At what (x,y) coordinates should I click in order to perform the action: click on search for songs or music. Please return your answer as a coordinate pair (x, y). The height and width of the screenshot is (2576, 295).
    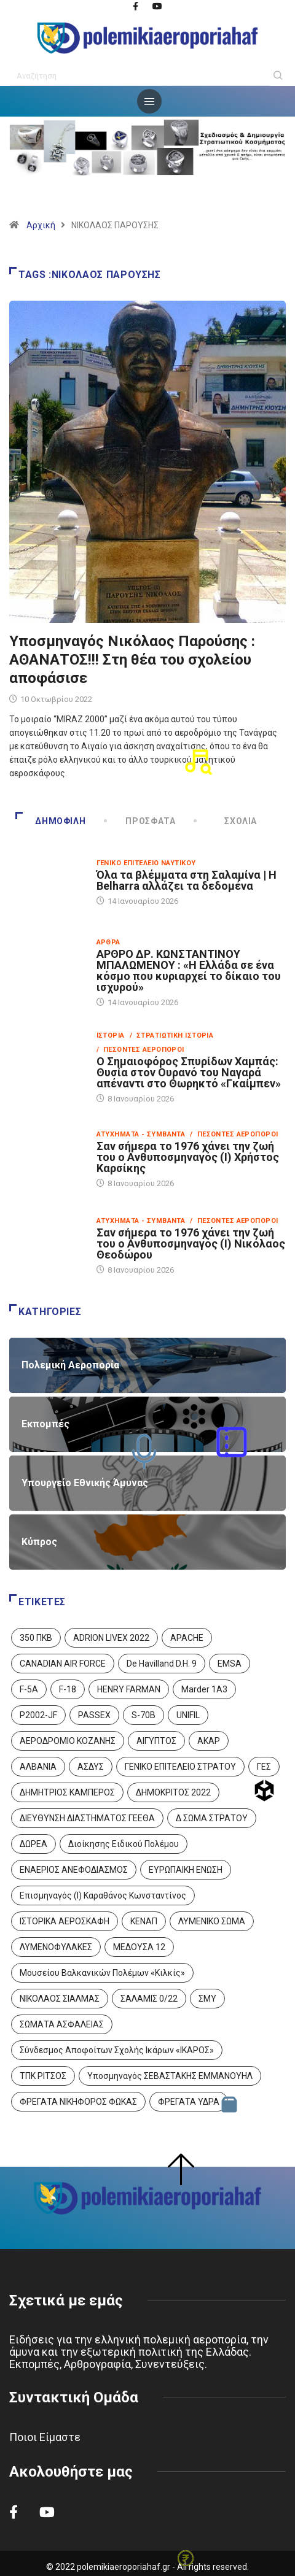
    Looking at the image, I should click on (198, 761).